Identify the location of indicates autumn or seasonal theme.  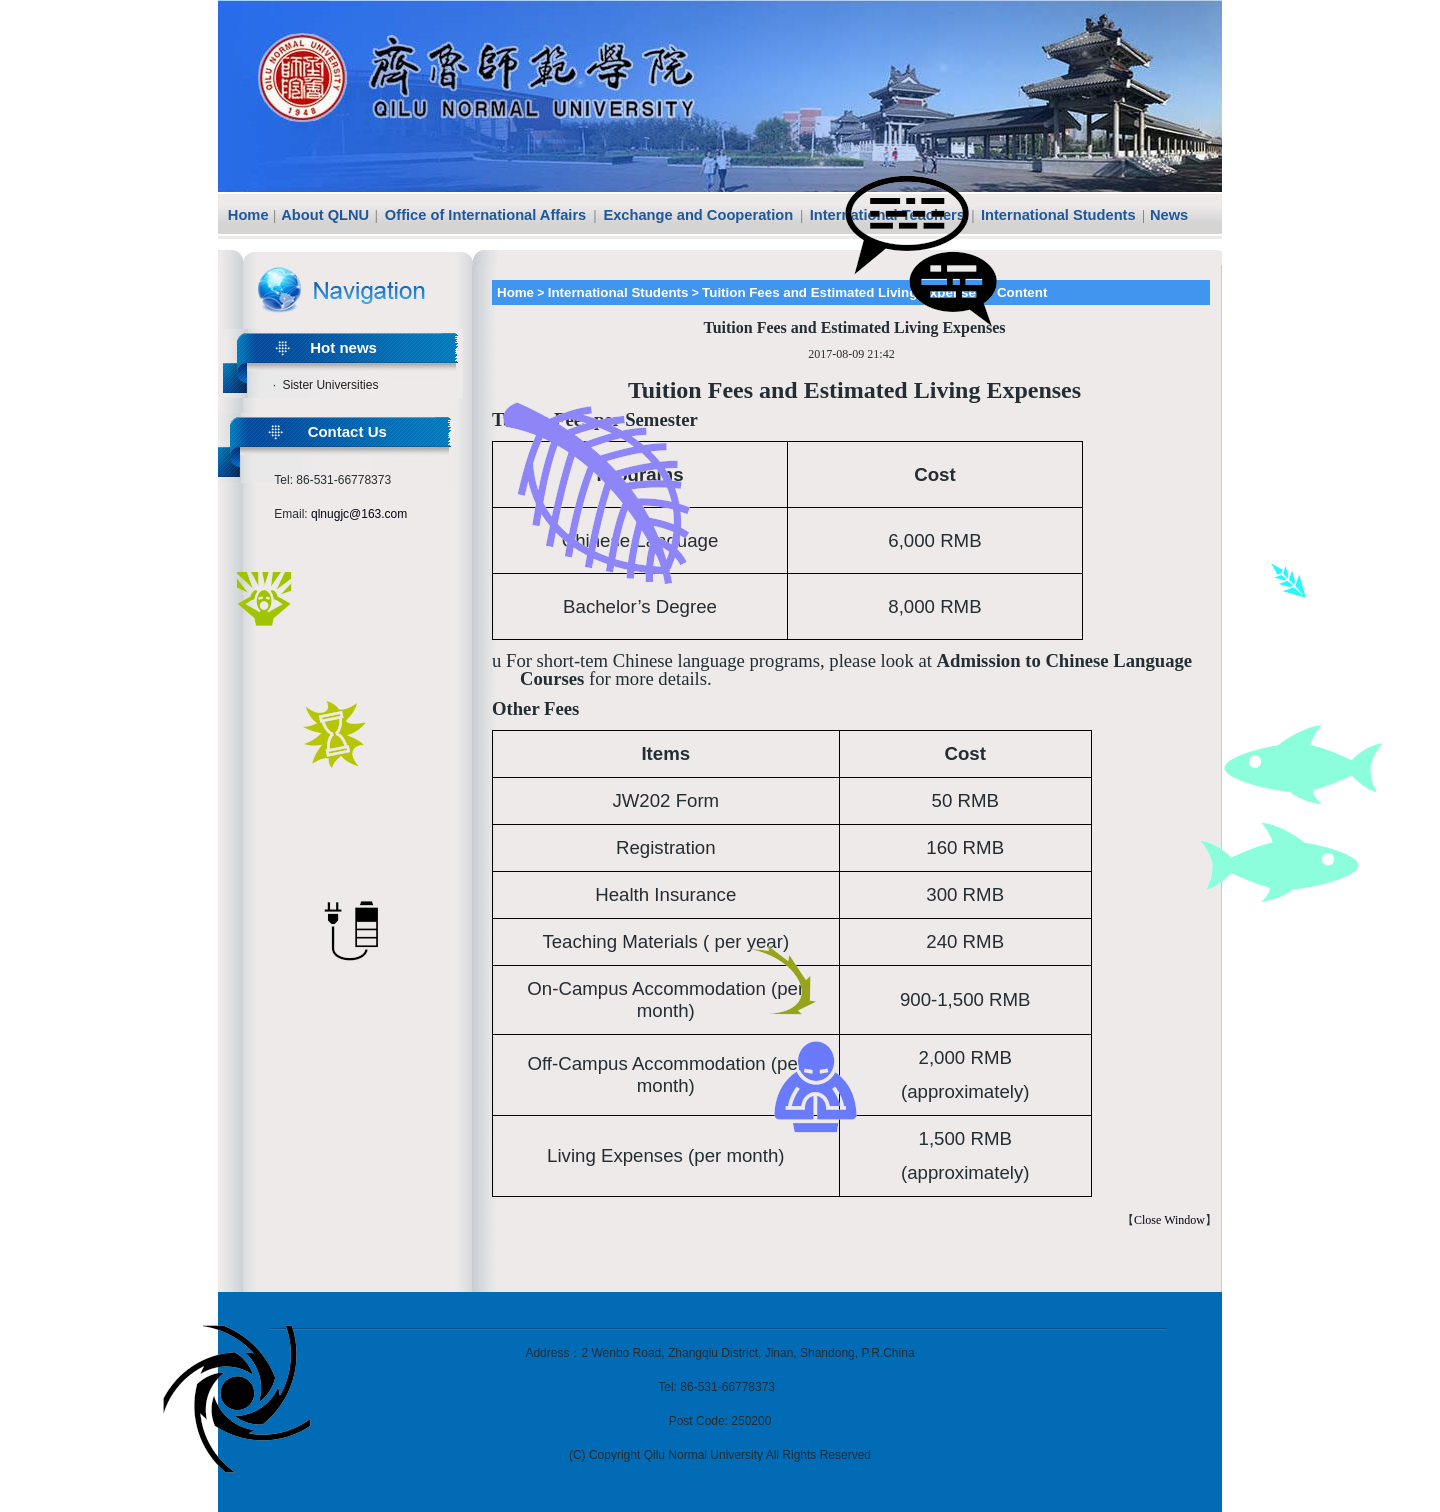
(596, 493).